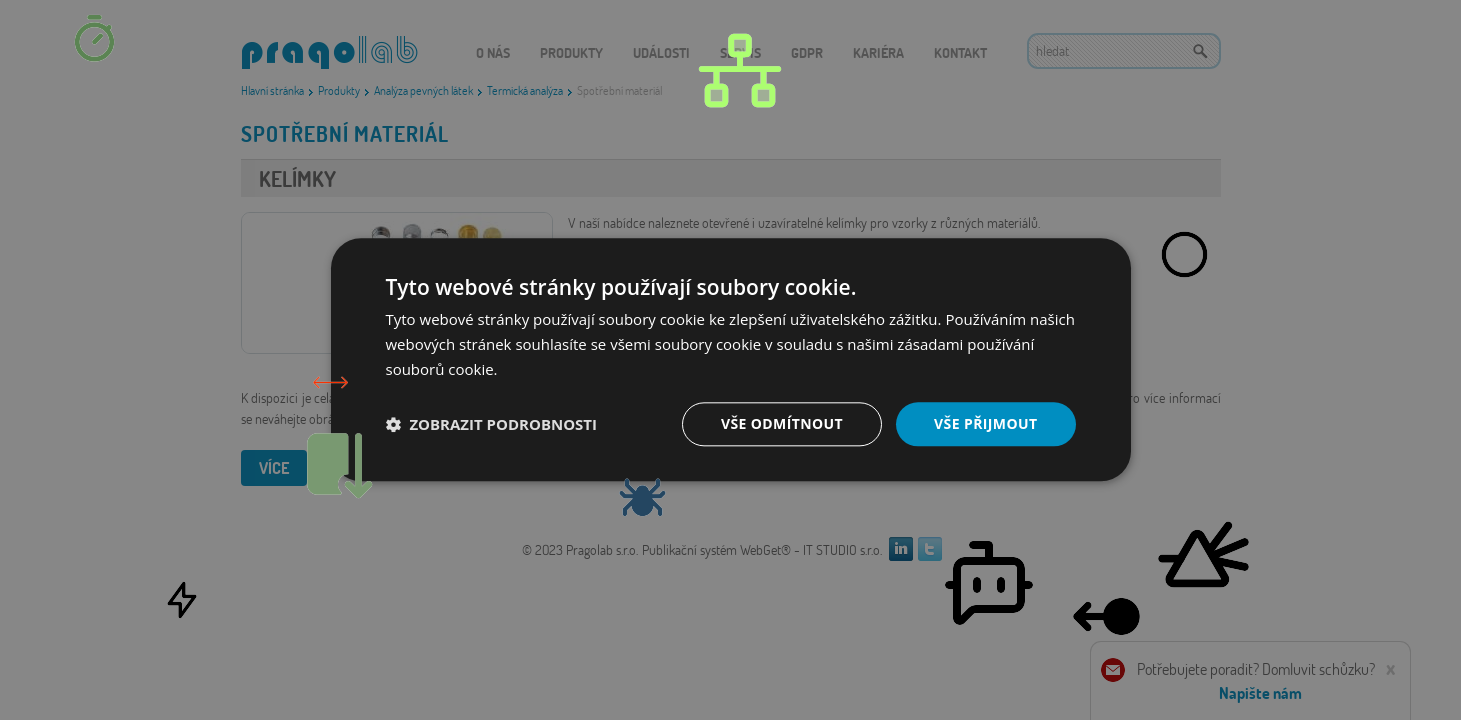 This screenshot has height=720, width=1461. I want to click on indicates dry clean only care instruction, so click(1184, 254).